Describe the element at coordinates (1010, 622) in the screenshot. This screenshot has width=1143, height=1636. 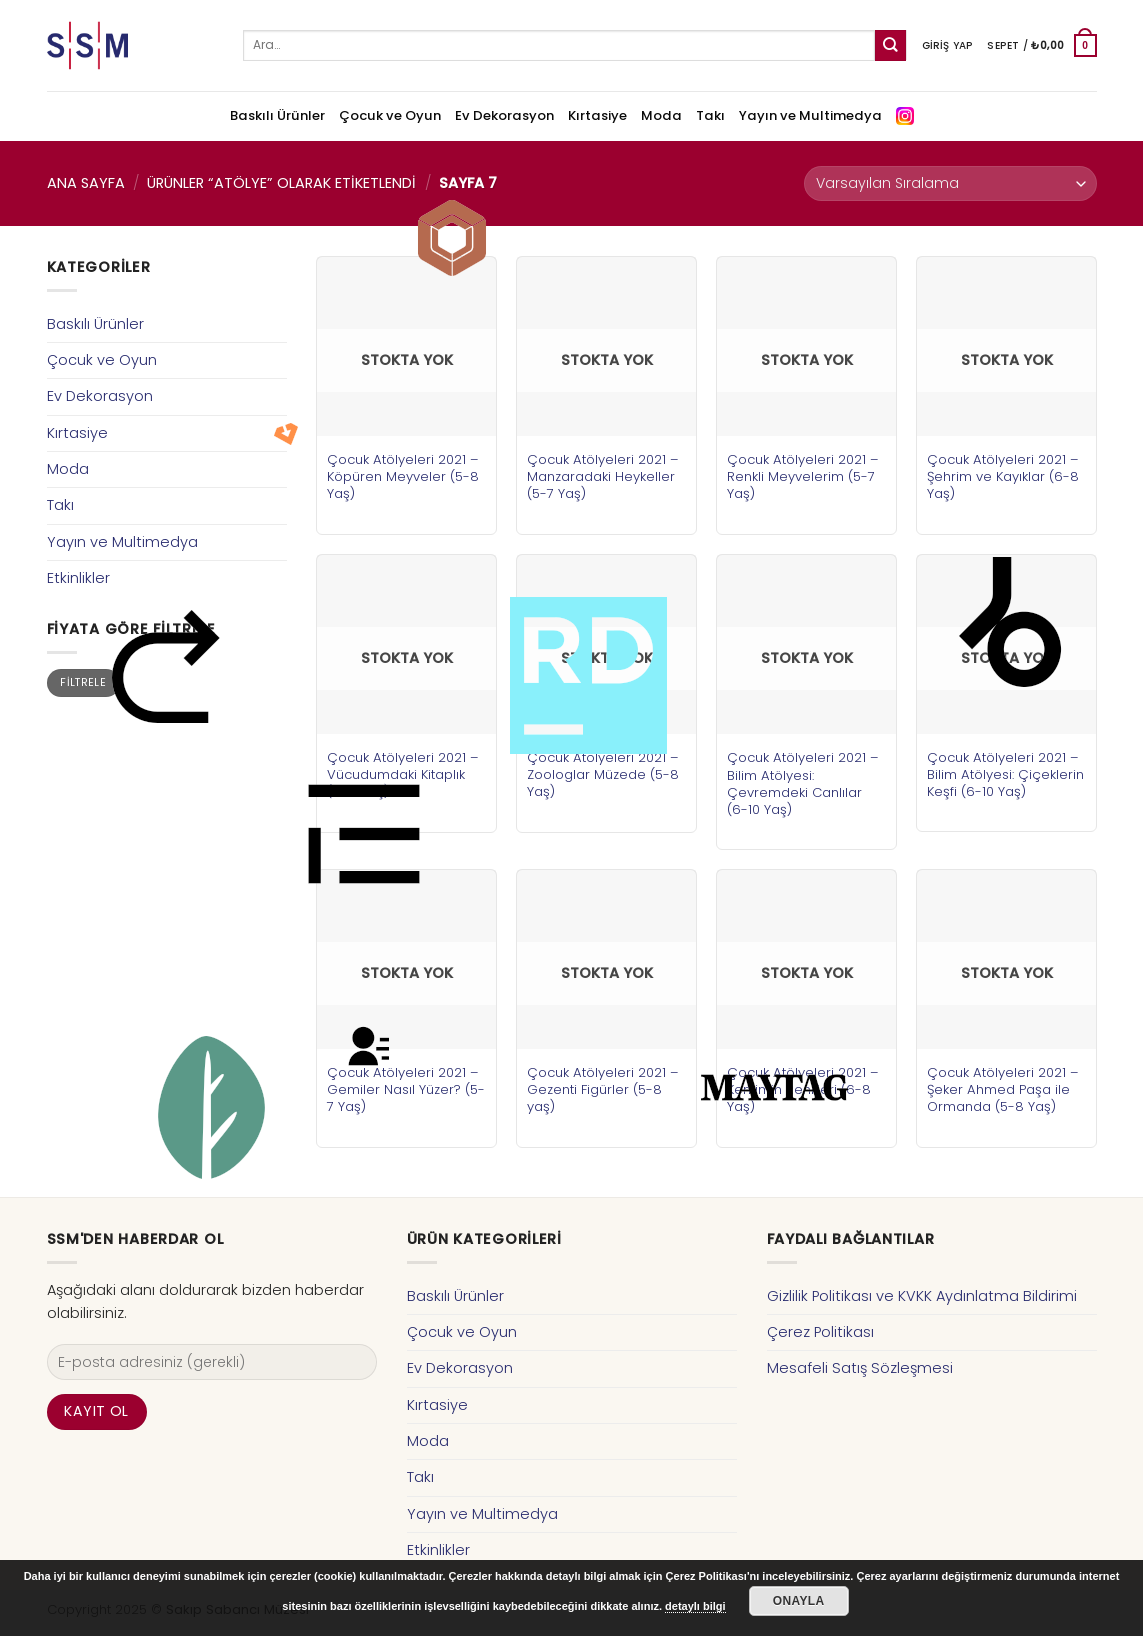
I see `open the Beatport app or website` at that location.